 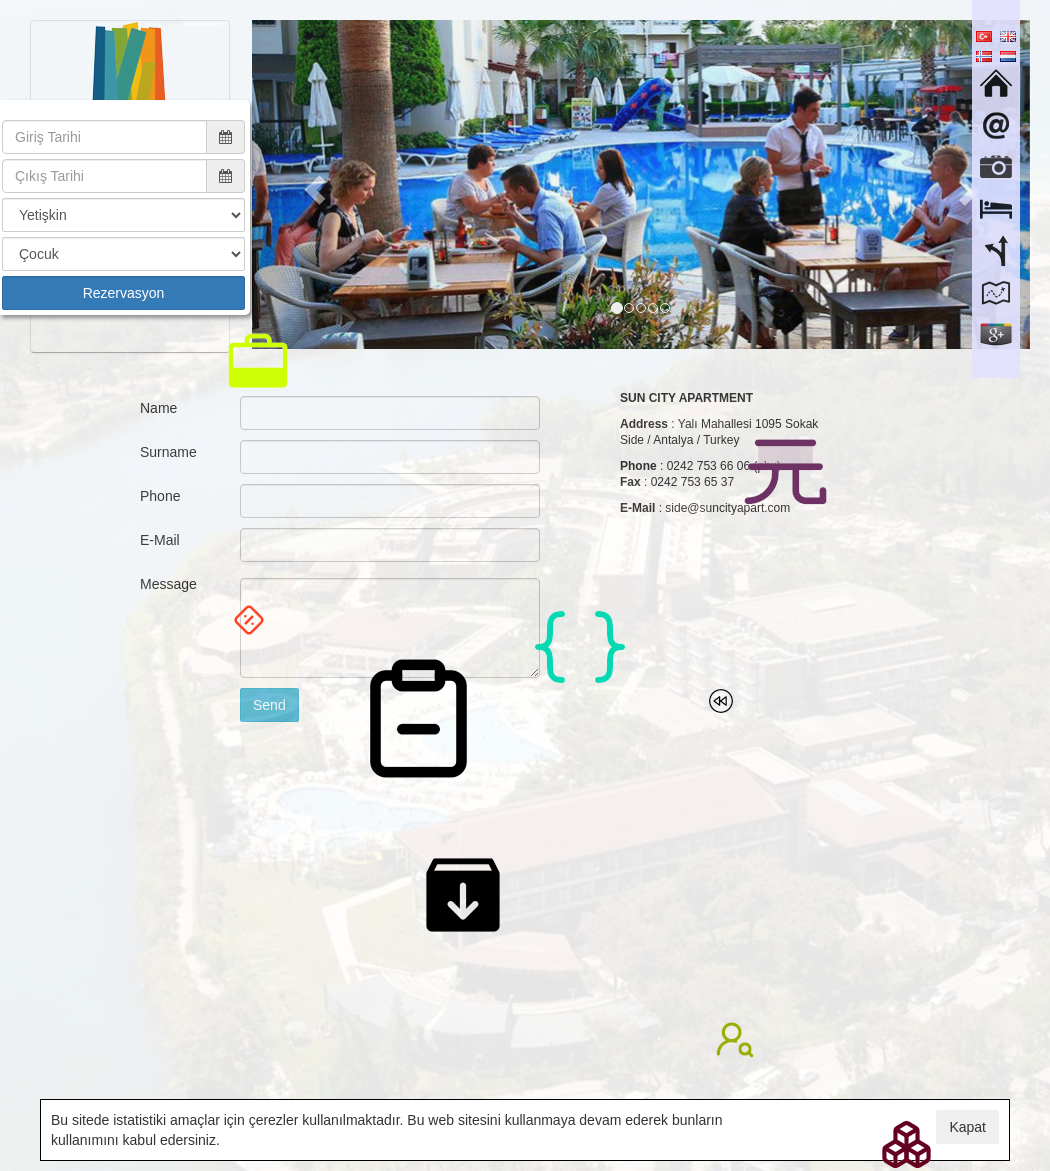 What do you see at coordinates (249, 620) in the screenshot?
I see `view discount or promotional offer` at bounding box center [249, 620].